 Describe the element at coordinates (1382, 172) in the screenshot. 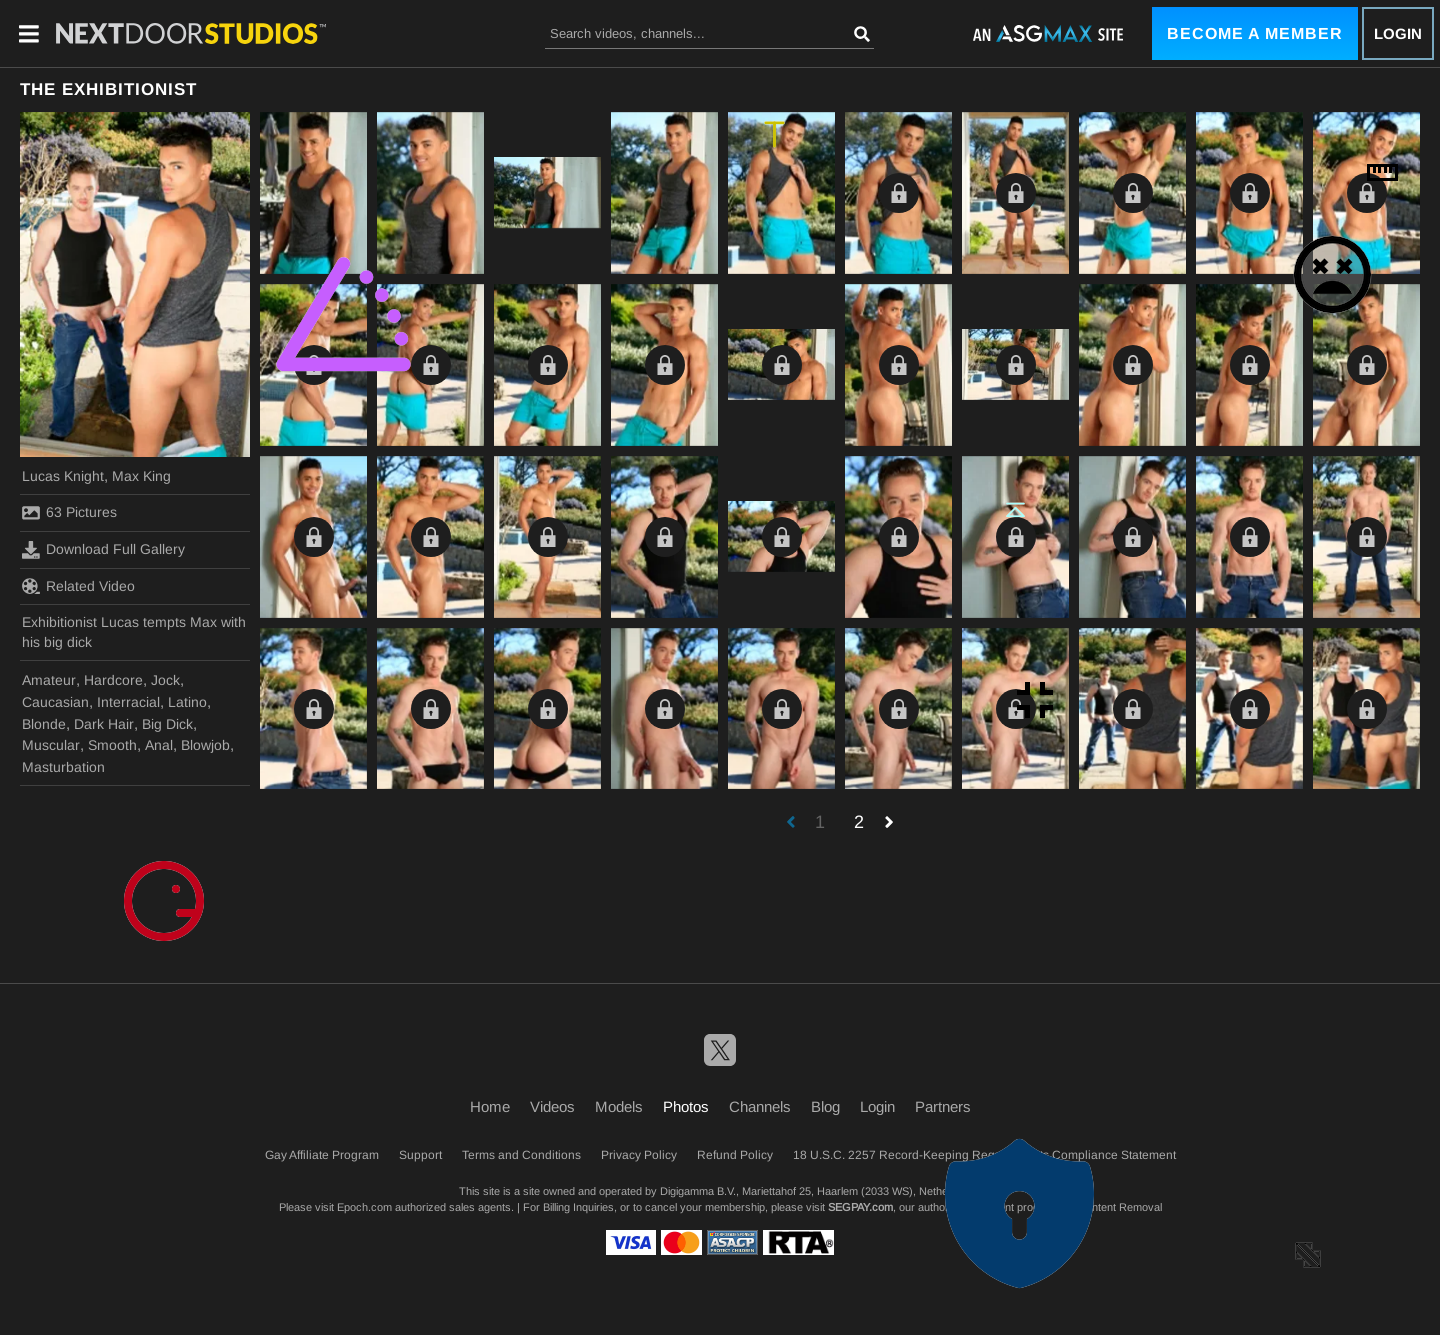

I see `access ruler or measurement tool` at that location.